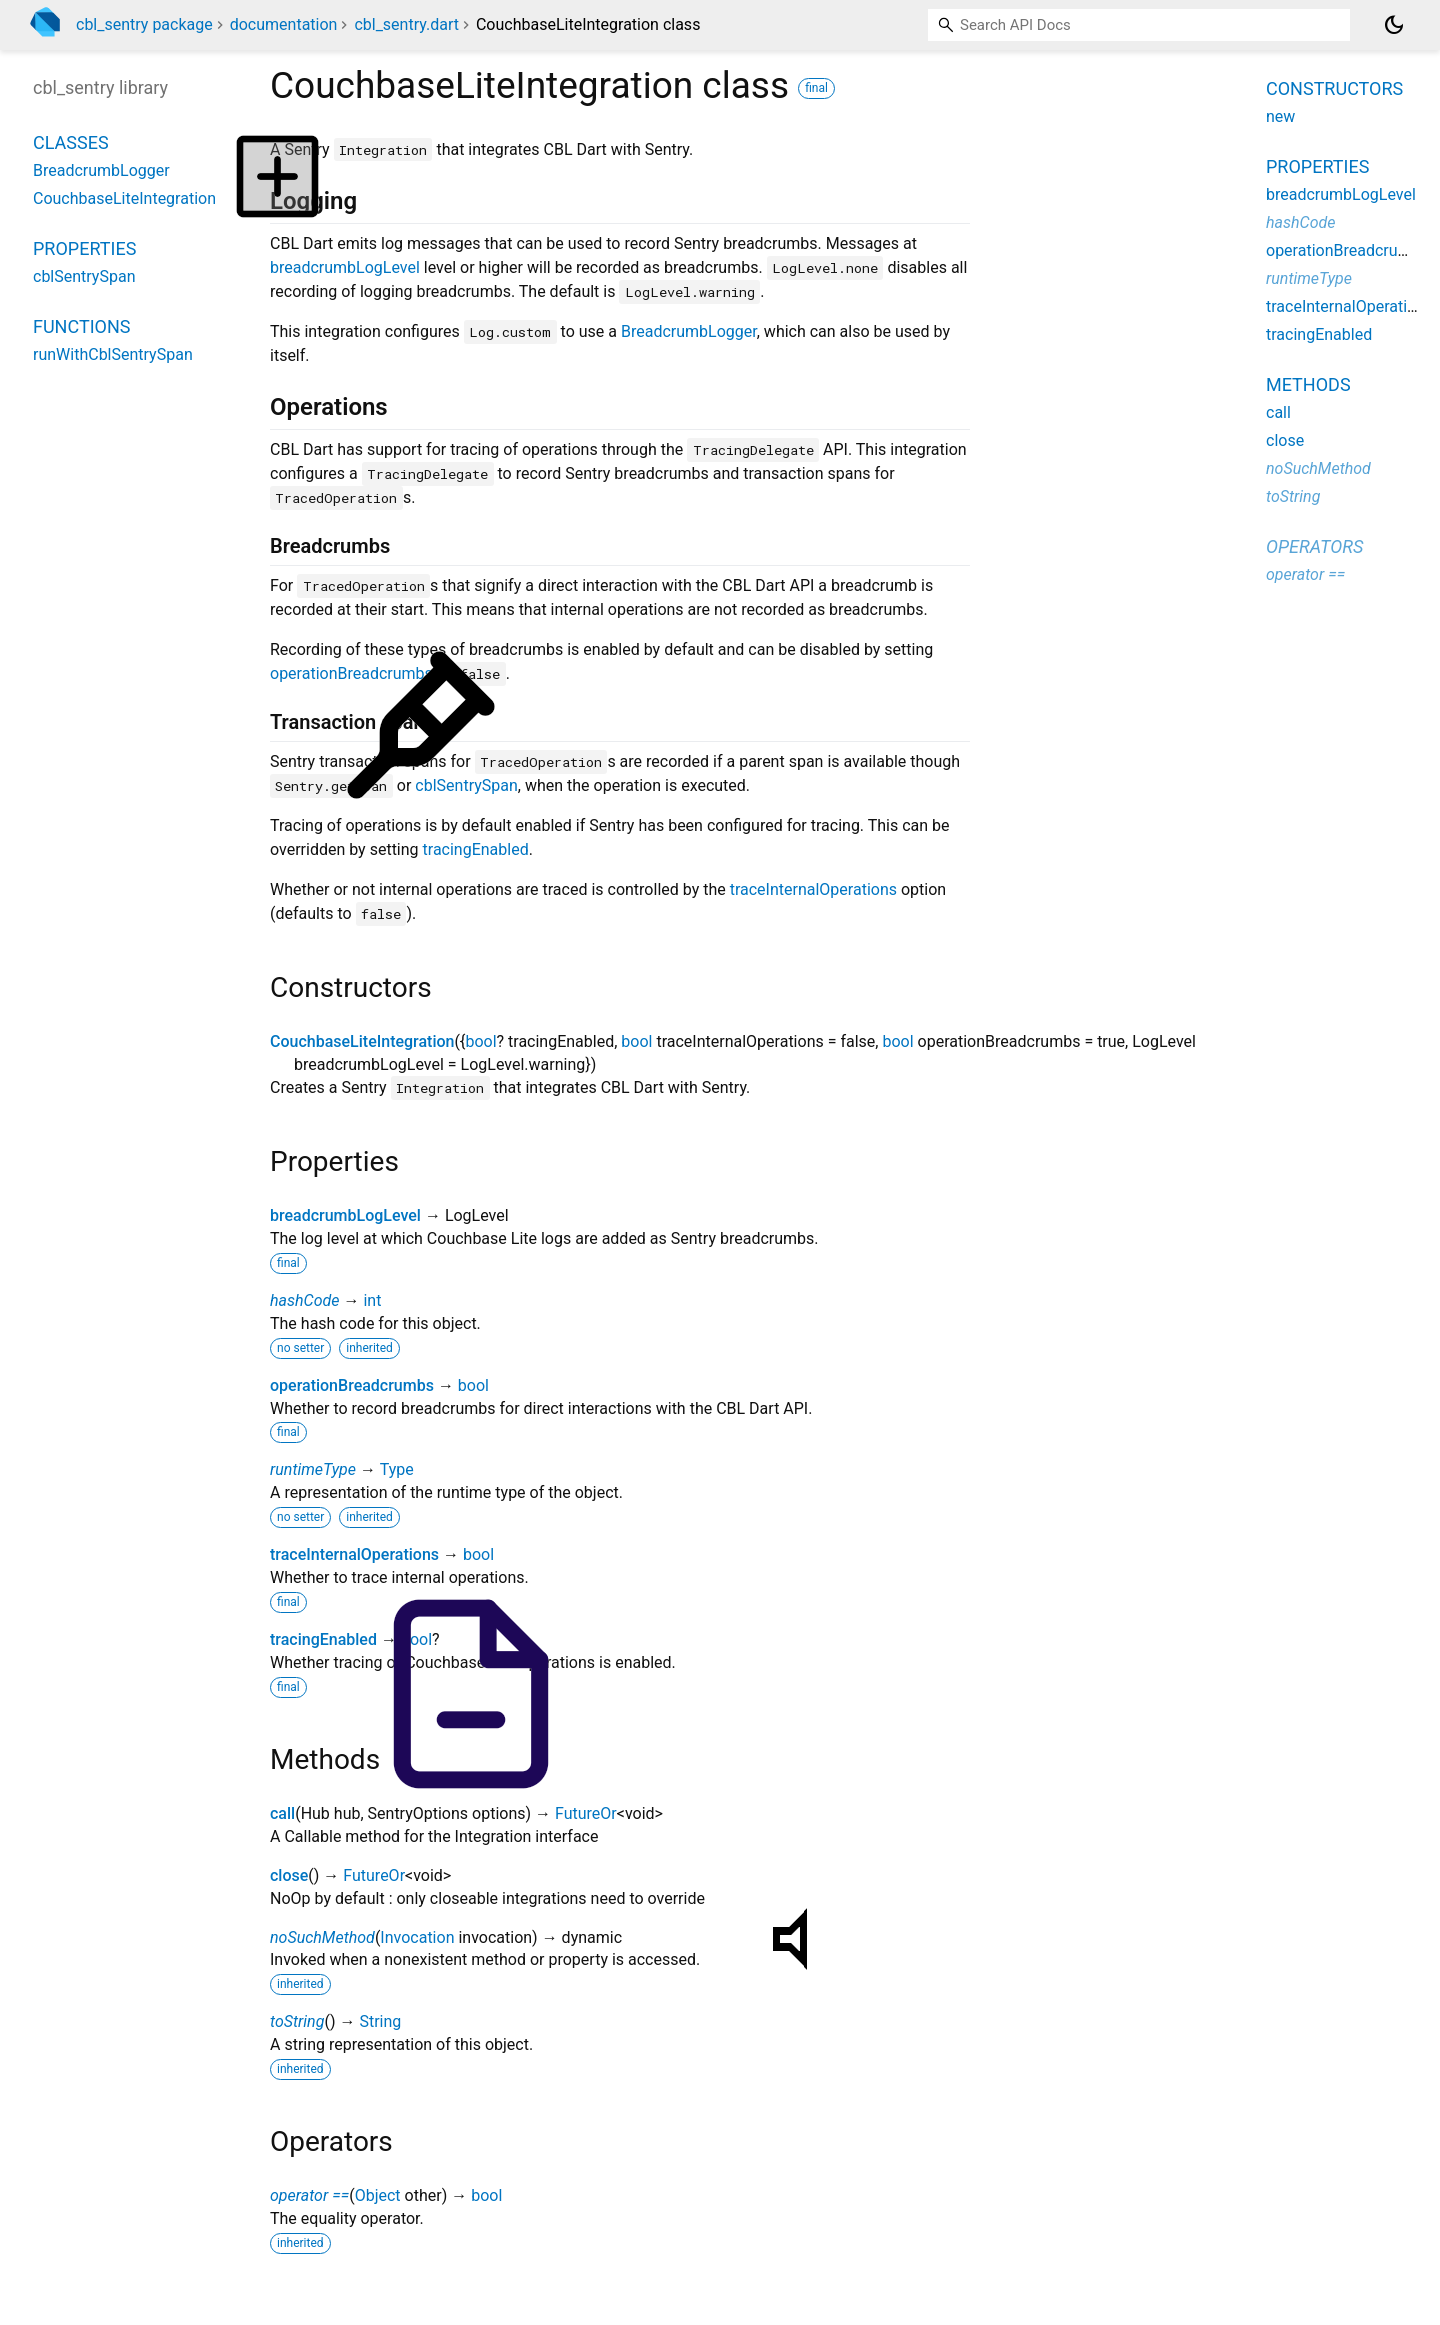  What do you see at coordinates (421, 725) in the screenshot?
I see `indicates accessibility or mobility assistance options` at bounding box center [421, 725].